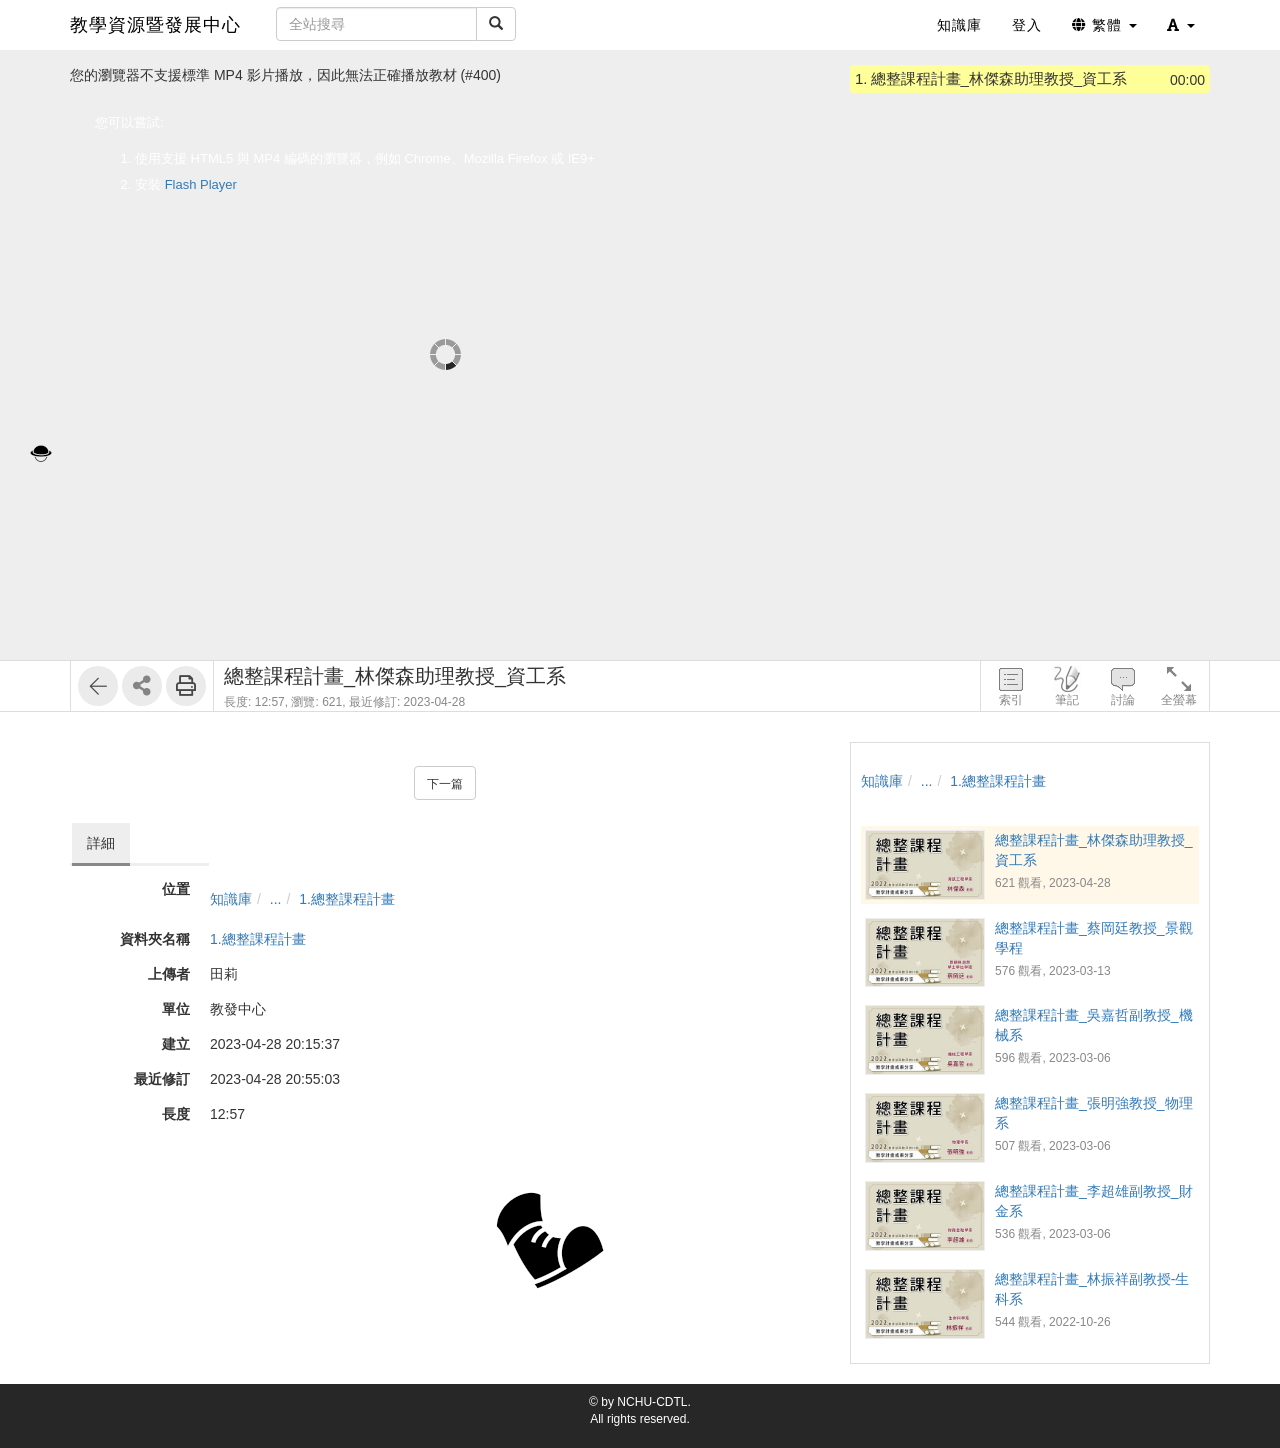 The height and width of the screenshot is (1448, 1280). What do you see at coordinates (41, 454) in the screenshot?
I see `select military or soldier class` at bounding box center [41, 454].